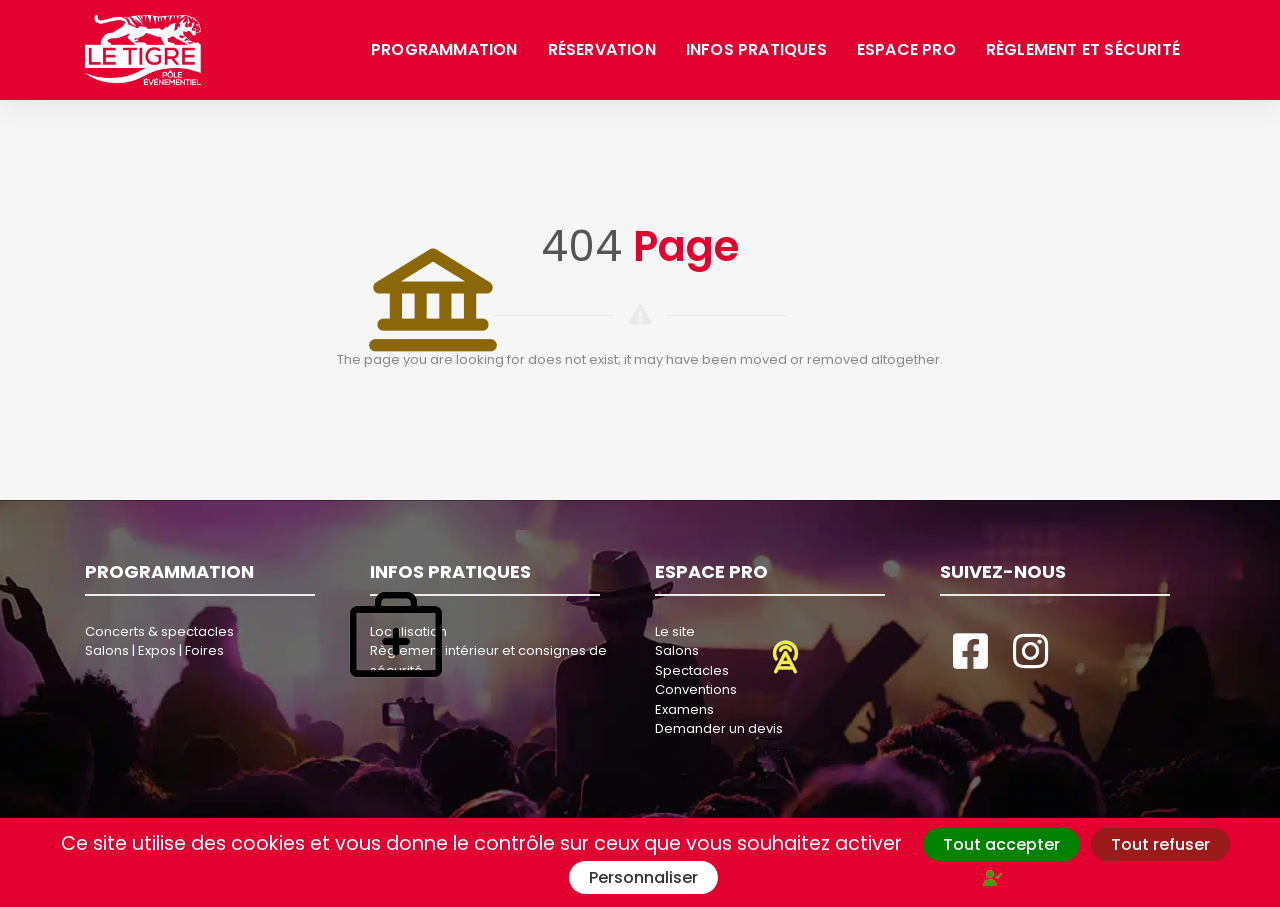 The height and width of the screenshot is (907, 1280). I want to click on access banking or financial services, so click(433, 304).